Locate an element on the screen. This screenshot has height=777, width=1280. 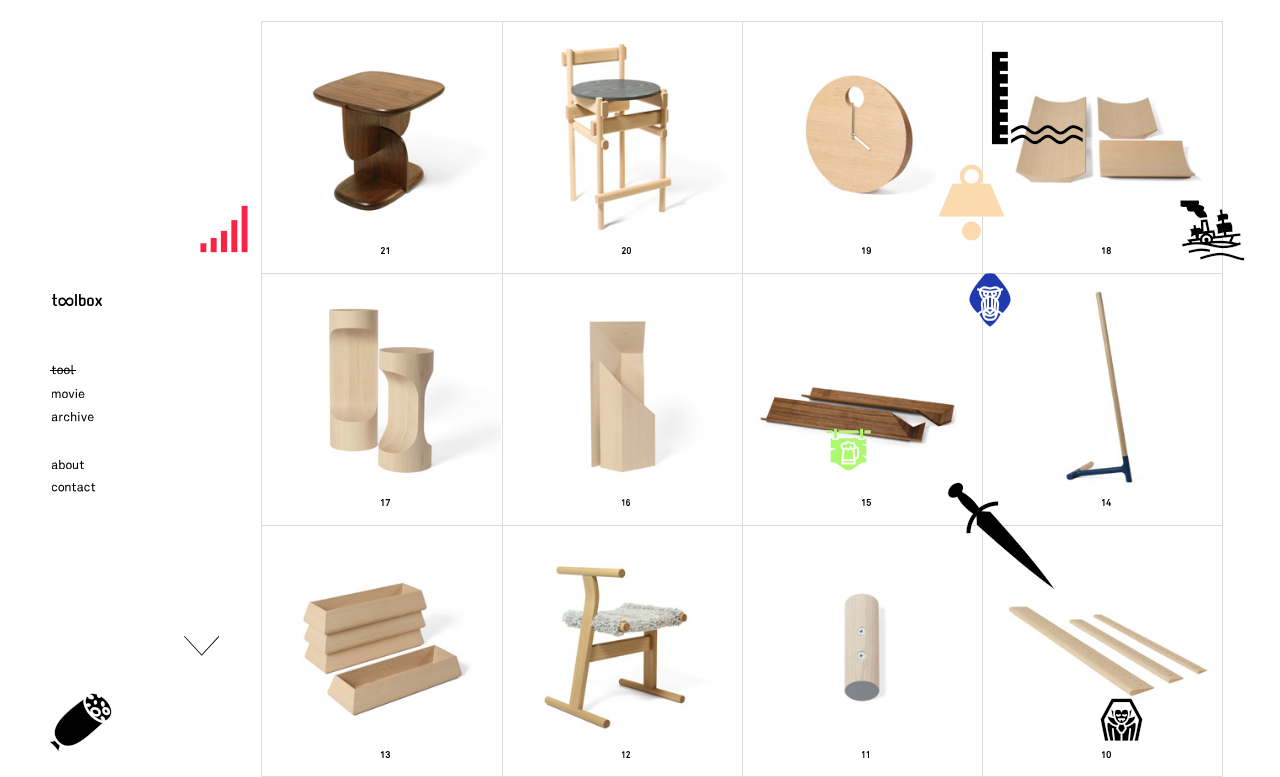
indicates low tide conditions is located at coordinates (1035, 98).